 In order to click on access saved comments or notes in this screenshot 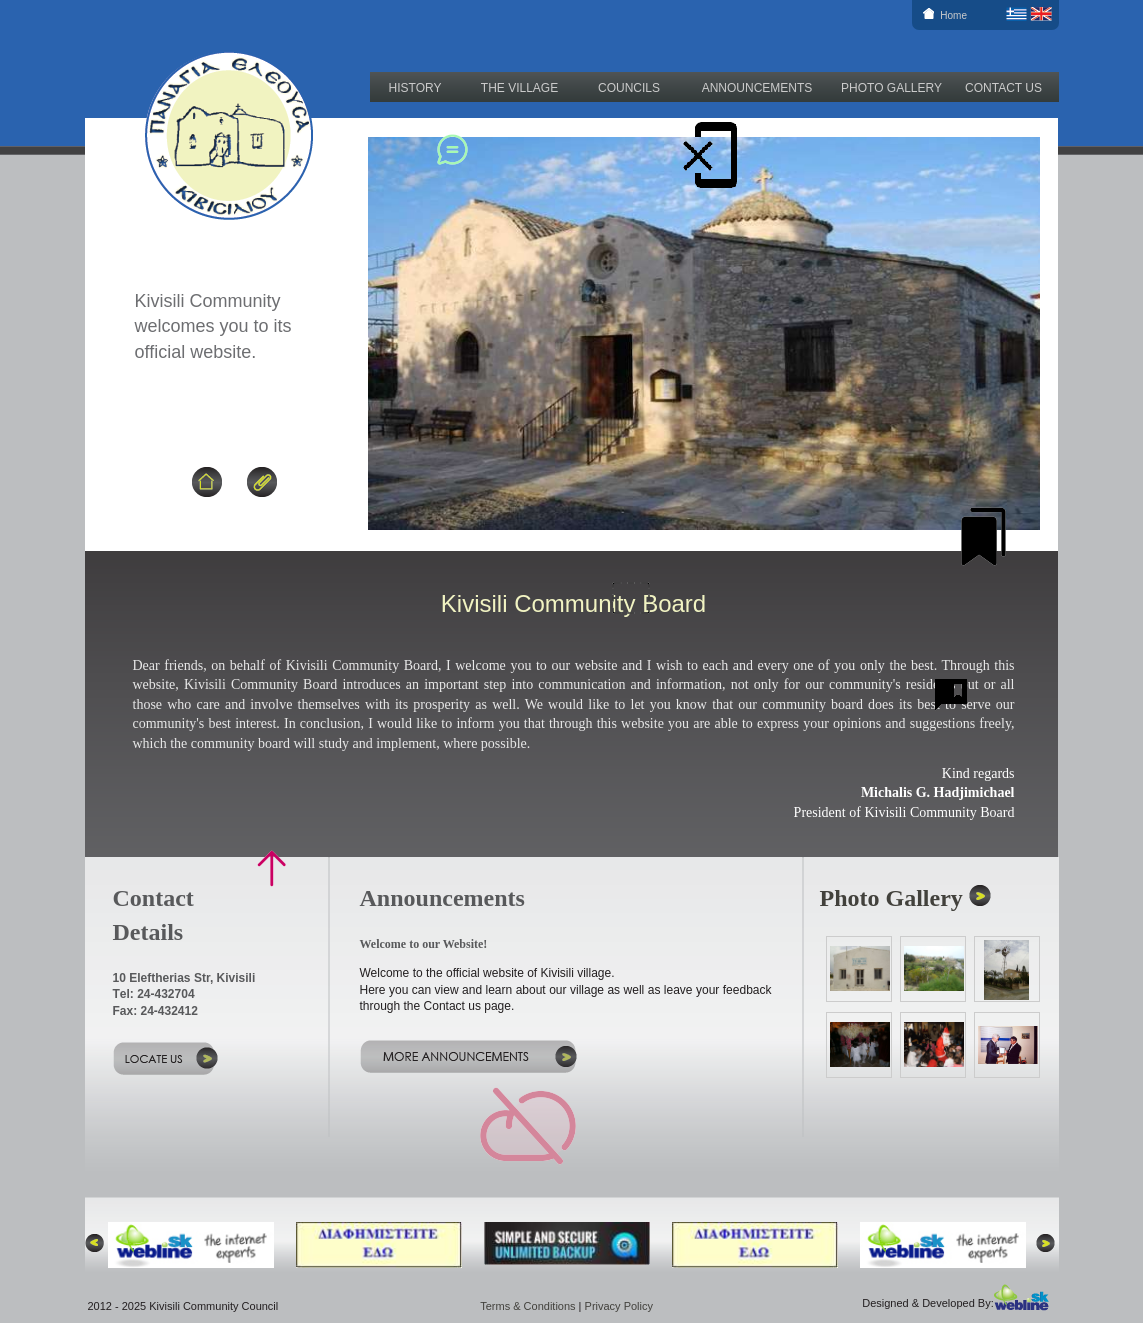, I will do `click(951, 695)`.